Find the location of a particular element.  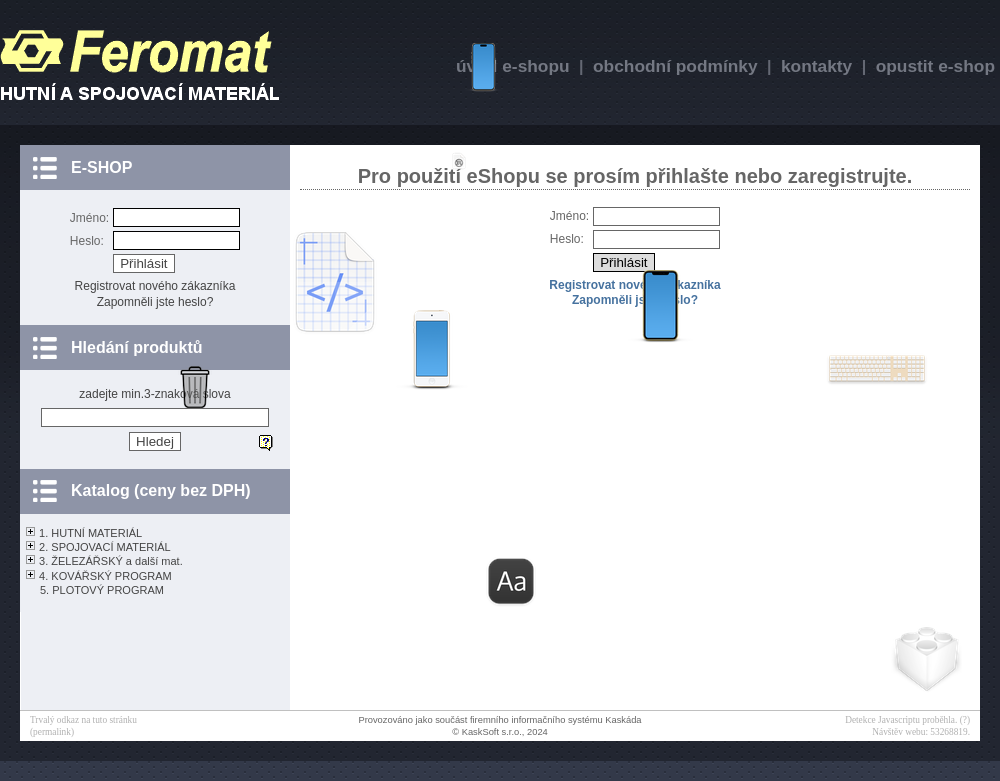

iPhone 14 Pro device icon is located at coordinates (483, 67).